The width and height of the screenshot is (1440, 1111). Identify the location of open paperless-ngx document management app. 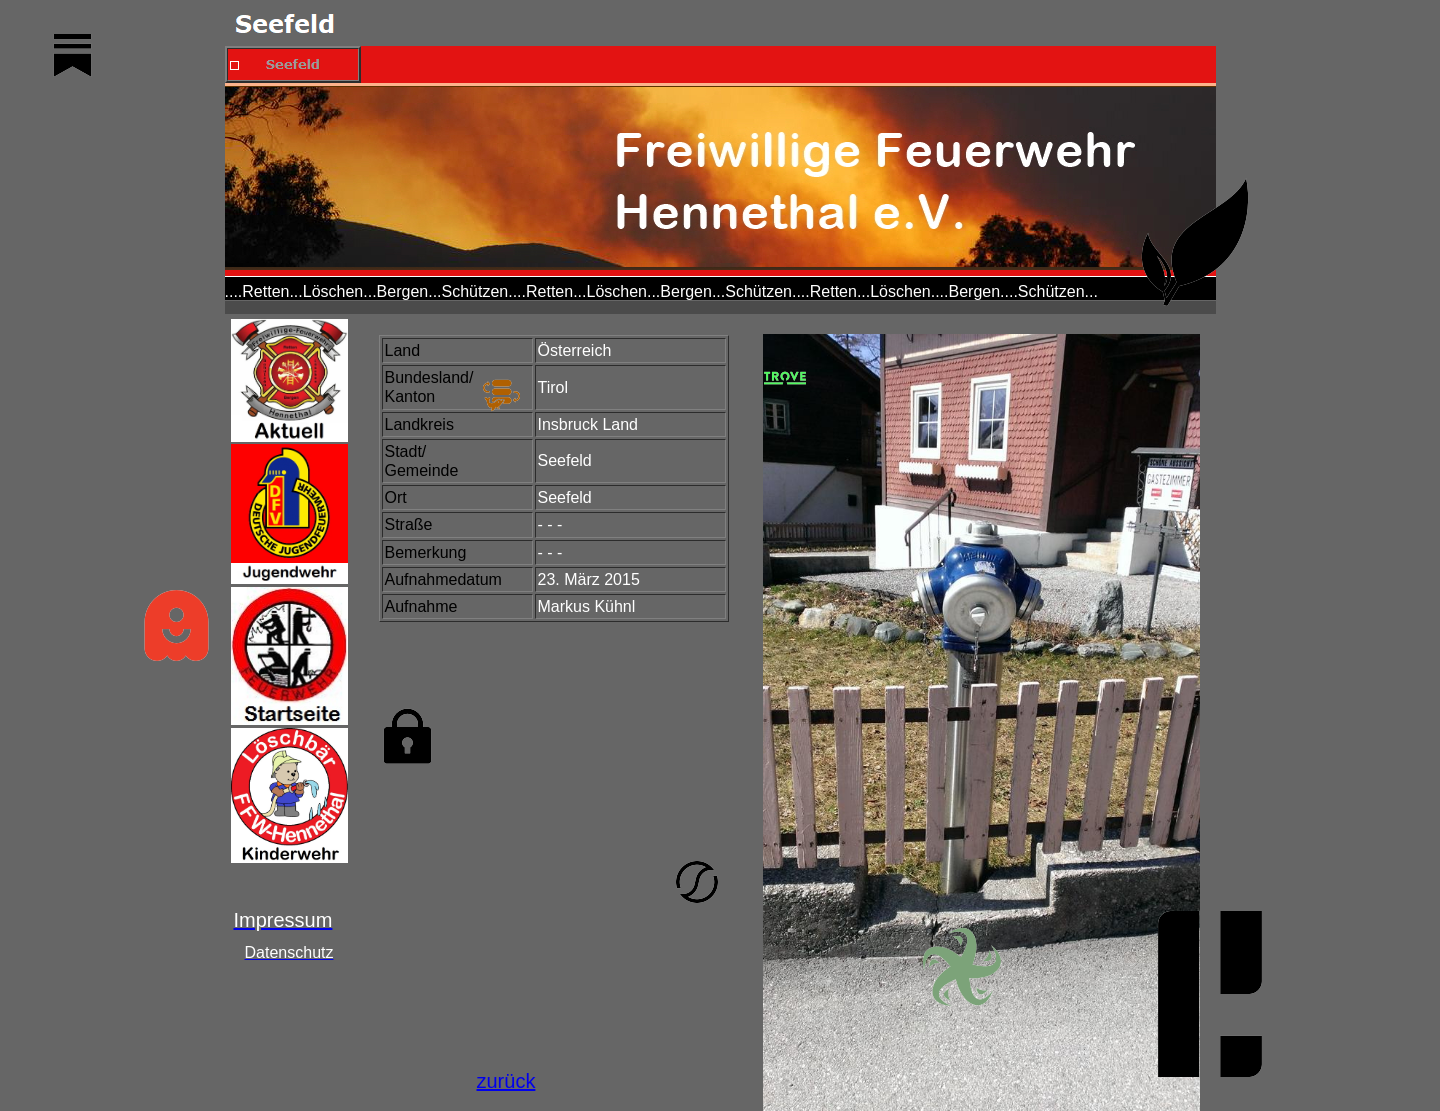
(1195, 242).